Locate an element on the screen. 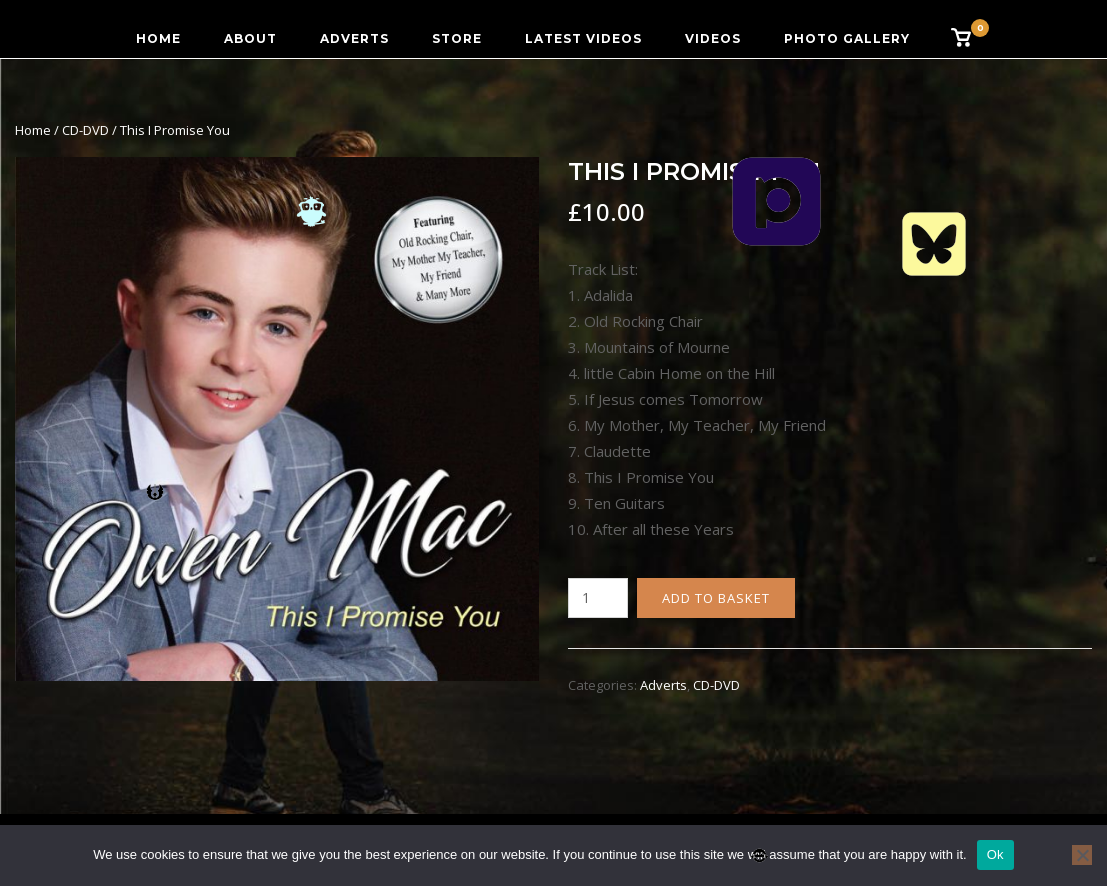 This screenshot has width=1107, height=886. indicates Jedi Order affiliation or Star Wars themed content is located at coordinates (155, 492).